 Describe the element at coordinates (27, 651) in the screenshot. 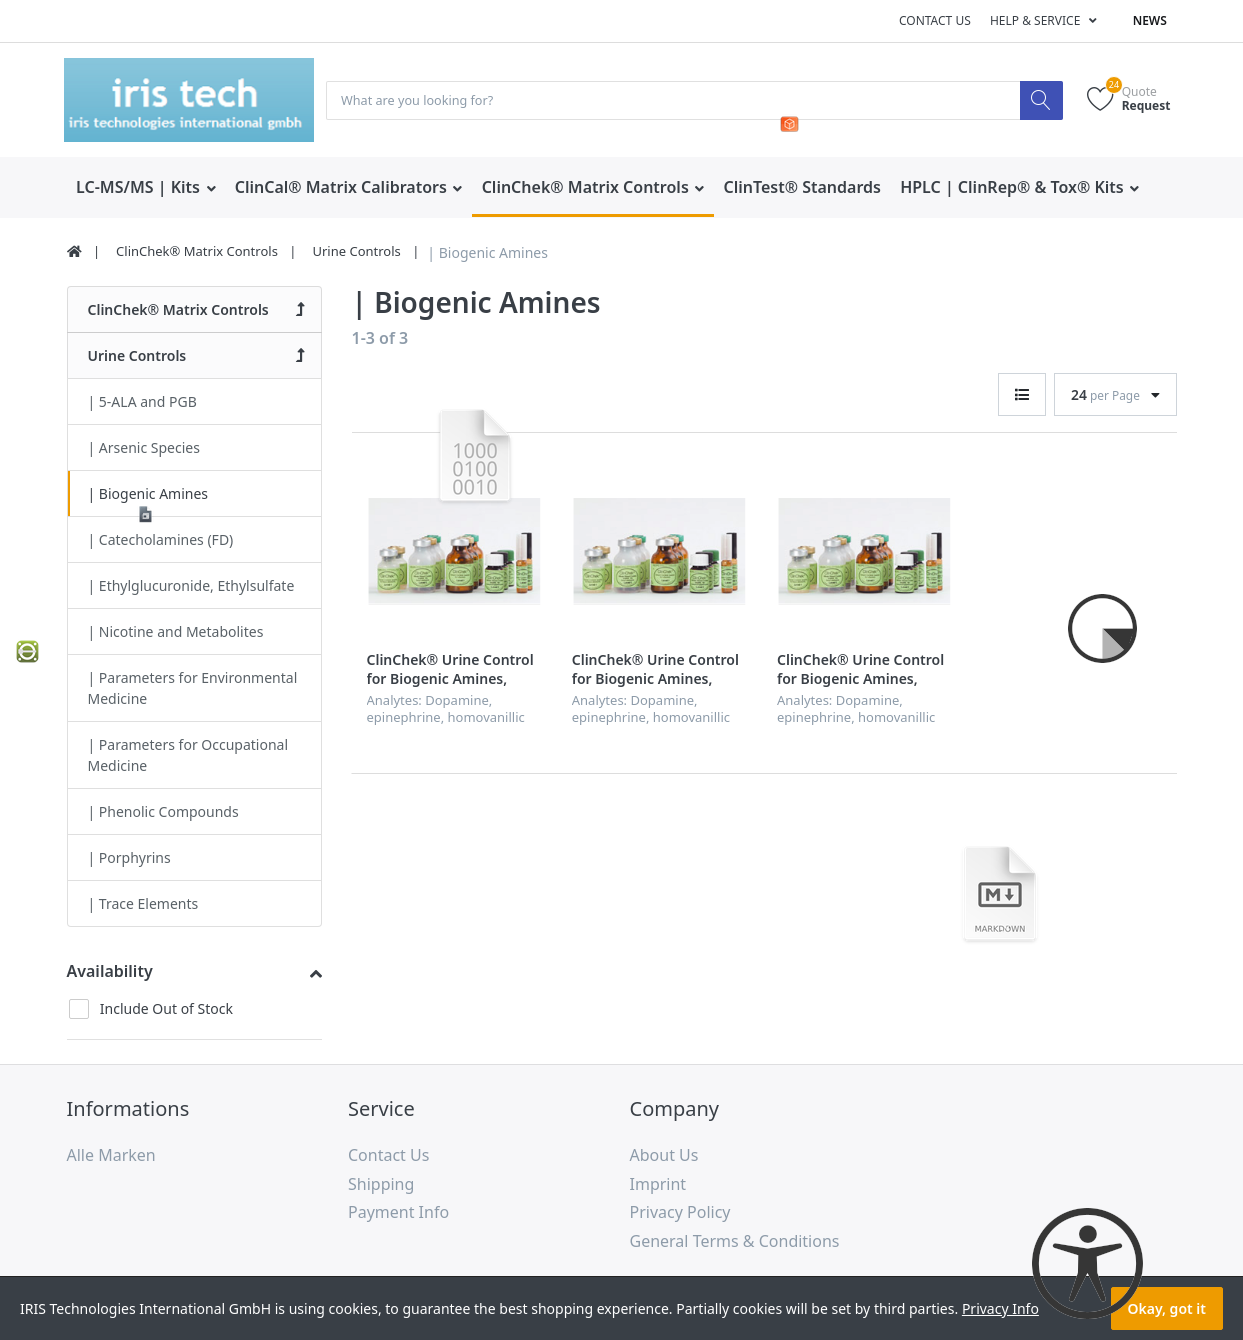

I see `open LibreCAD application` at that location.